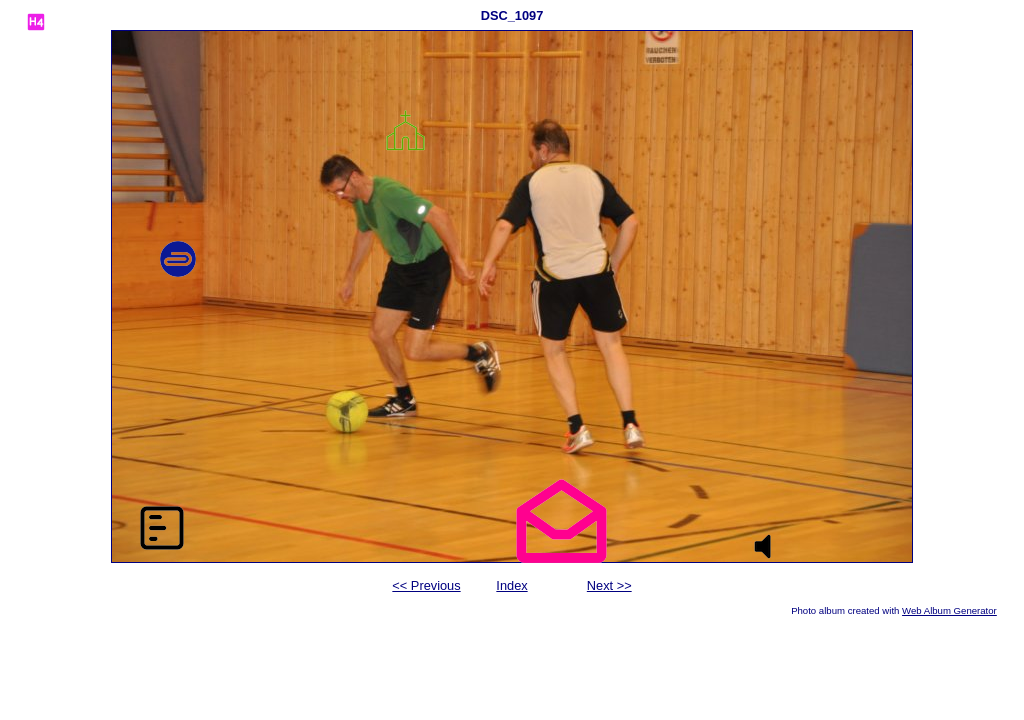 This screenshot has width=1024, height=720. Describe the element at coordinates (36, 22) in the screenshot. I see `format text as heading level 4` at that location.